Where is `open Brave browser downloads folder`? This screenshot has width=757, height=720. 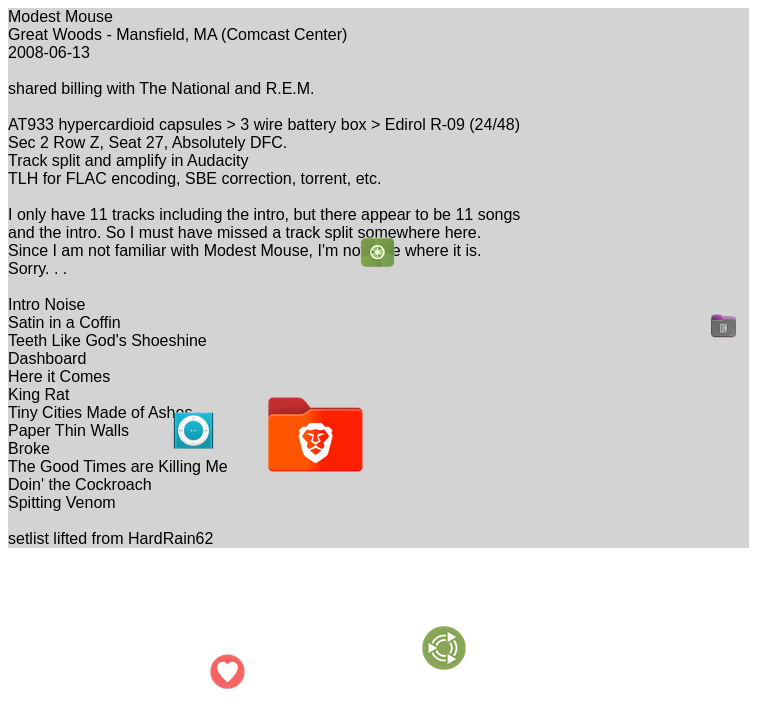
open Brave browser downloads folder is located at coordinates (315, 437).